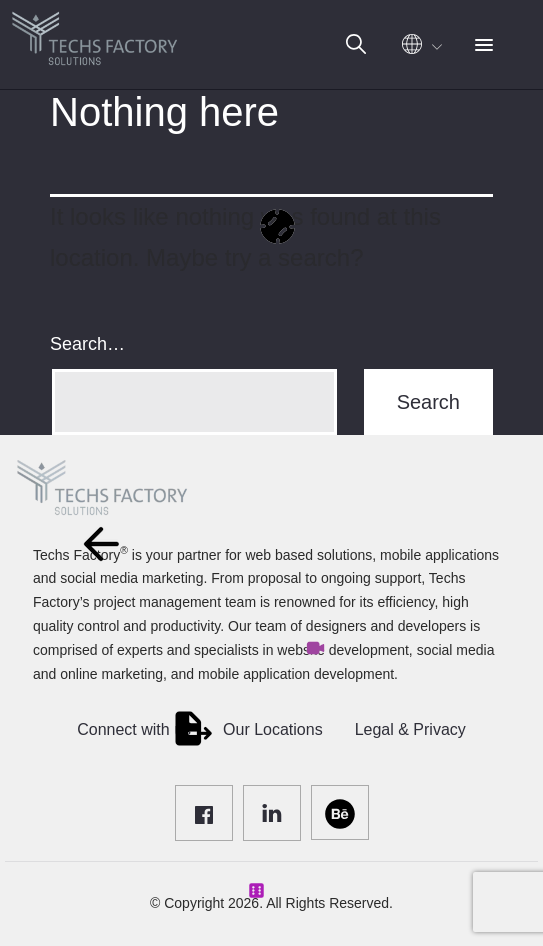 The width and height of the screenshot is (543, 946). What do you see at coordinates (101, 544) in the screenshot?
I see `go back to the previous screen` at bounding box center [101, 544].